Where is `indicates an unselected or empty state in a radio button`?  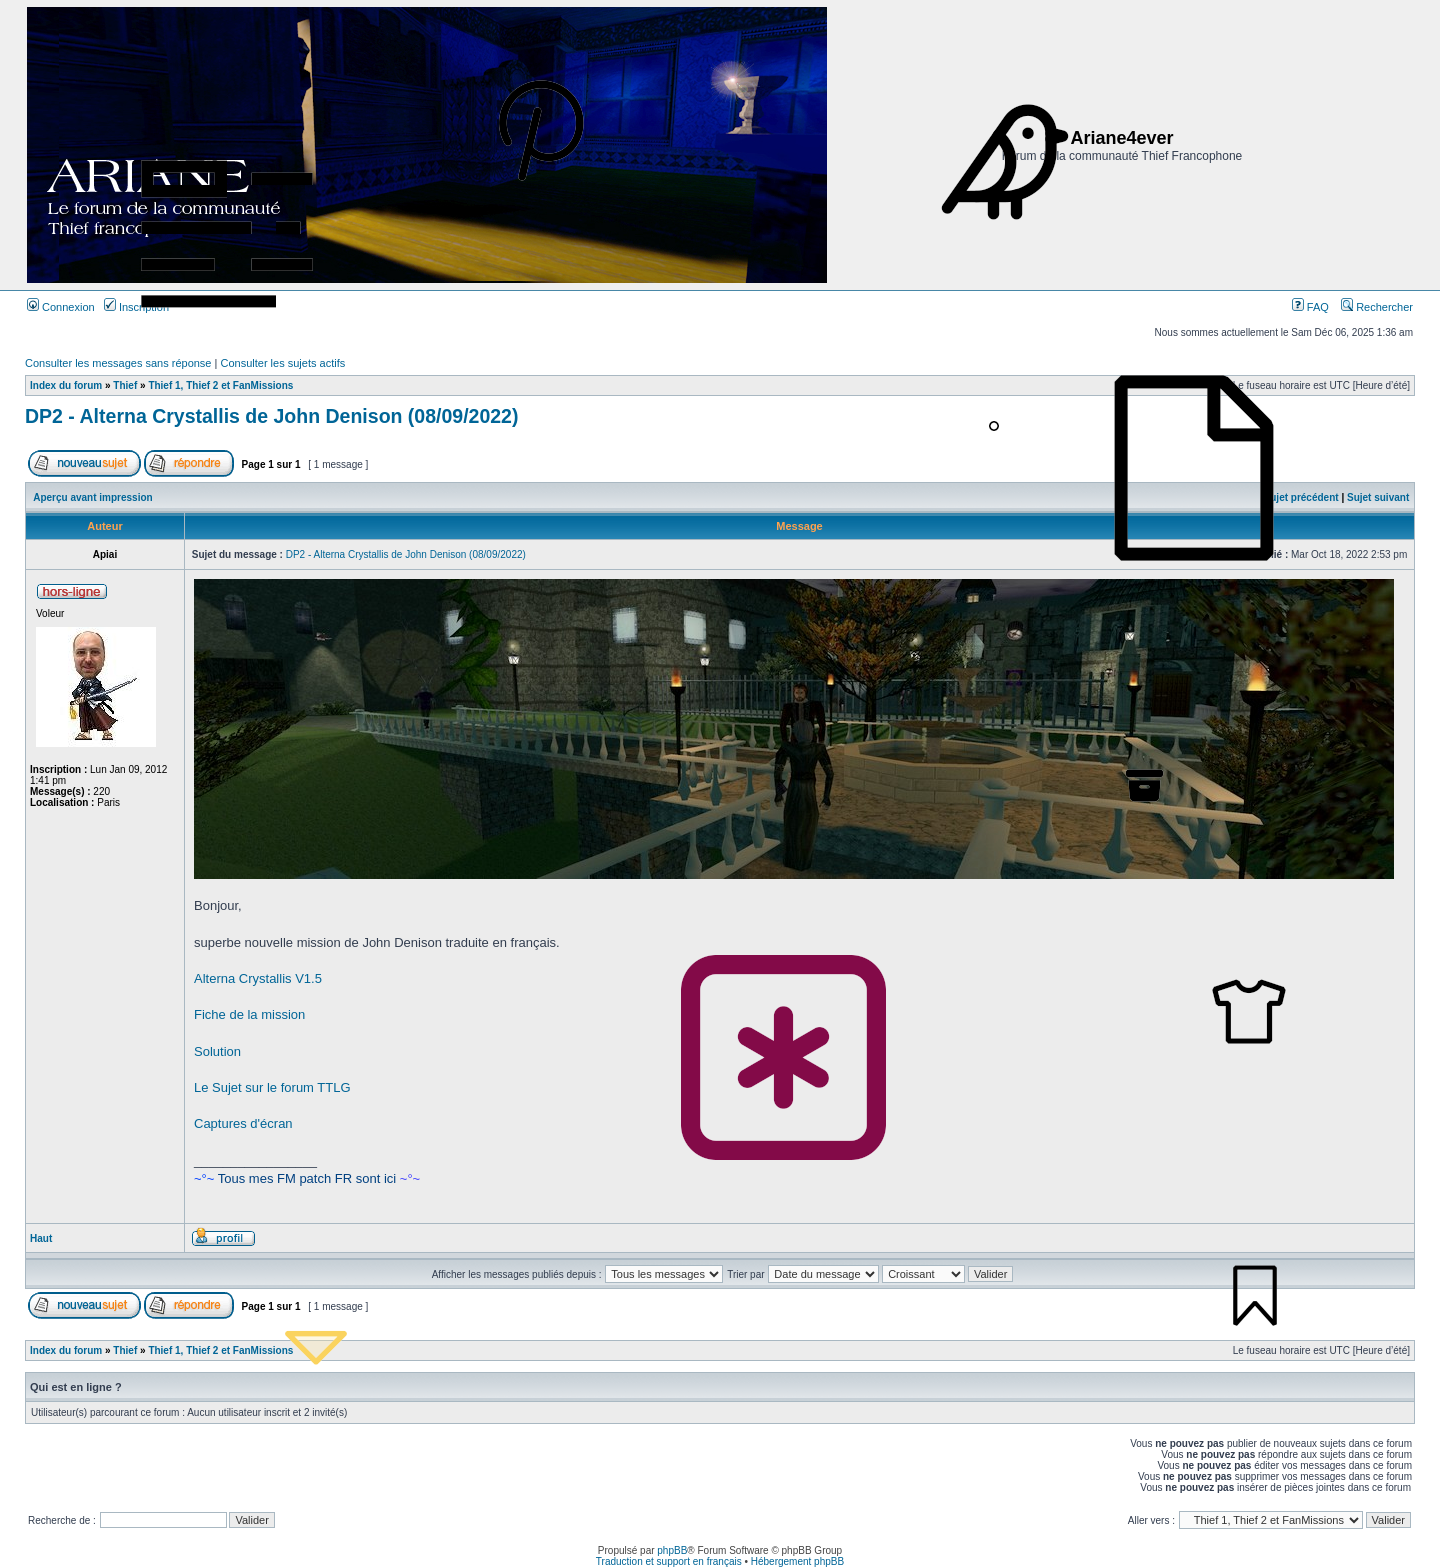
indicates an unselected or empty state in a radio button is located at coordinates (994, 426).